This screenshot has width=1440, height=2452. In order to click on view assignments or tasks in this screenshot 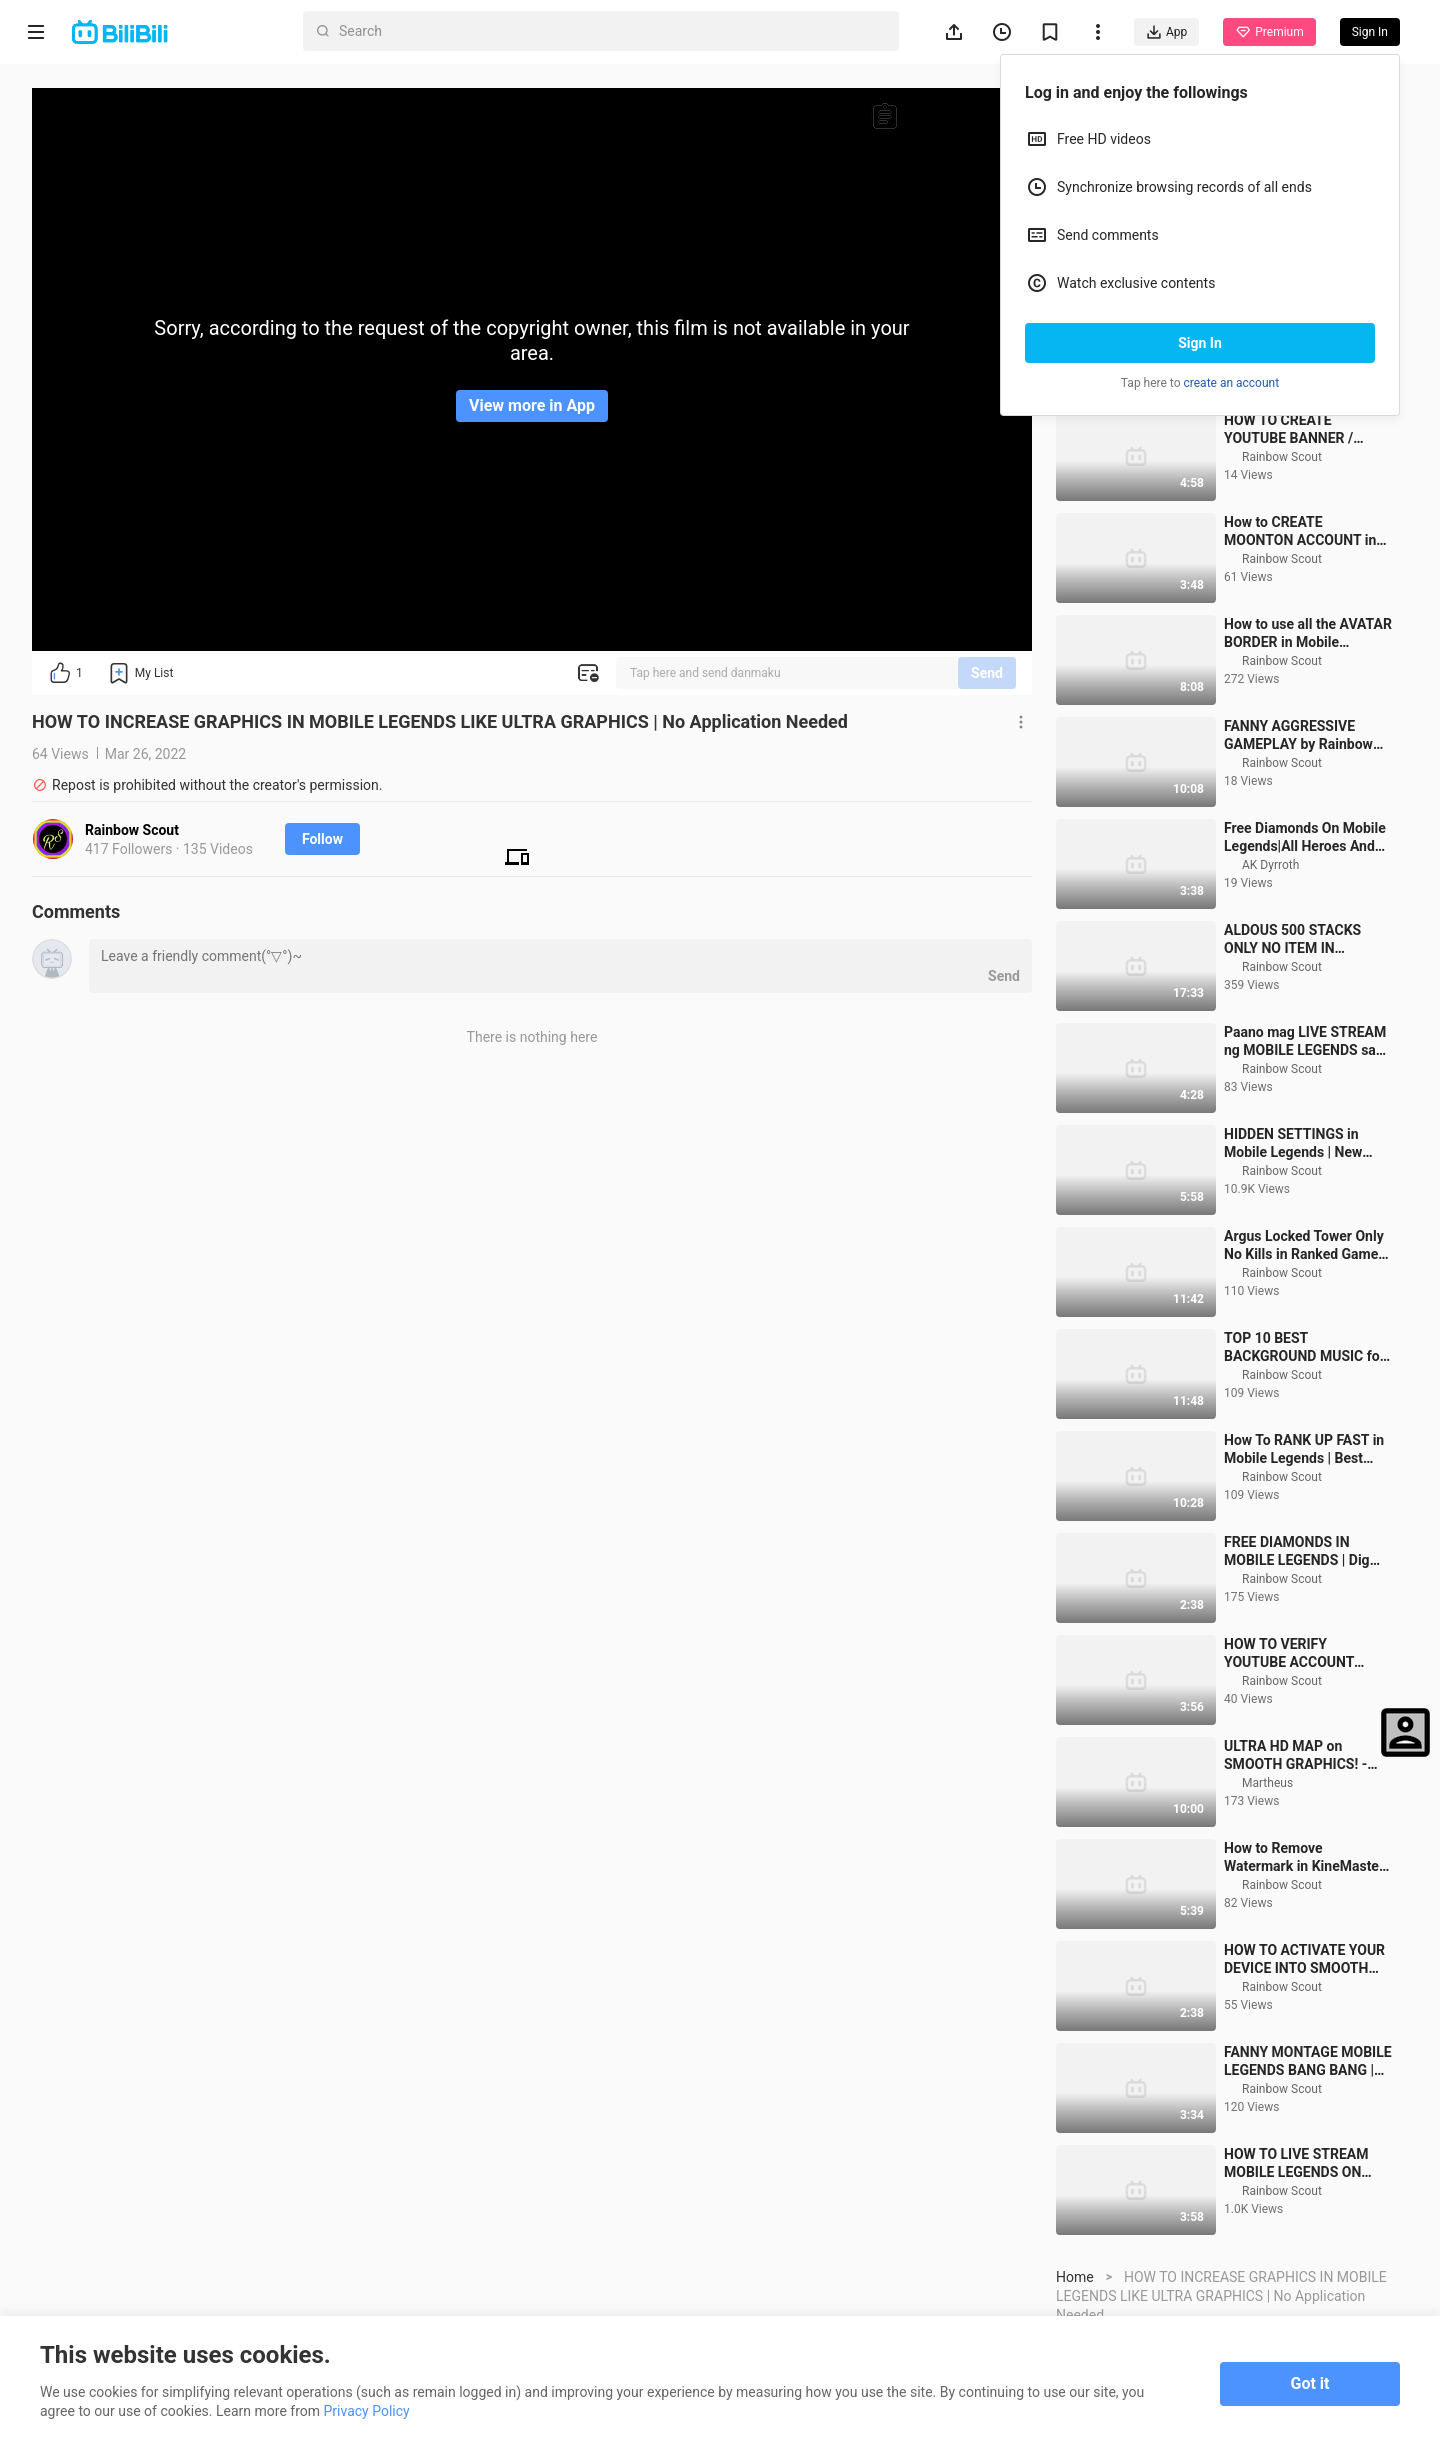, I will do `click(885, 117)`.